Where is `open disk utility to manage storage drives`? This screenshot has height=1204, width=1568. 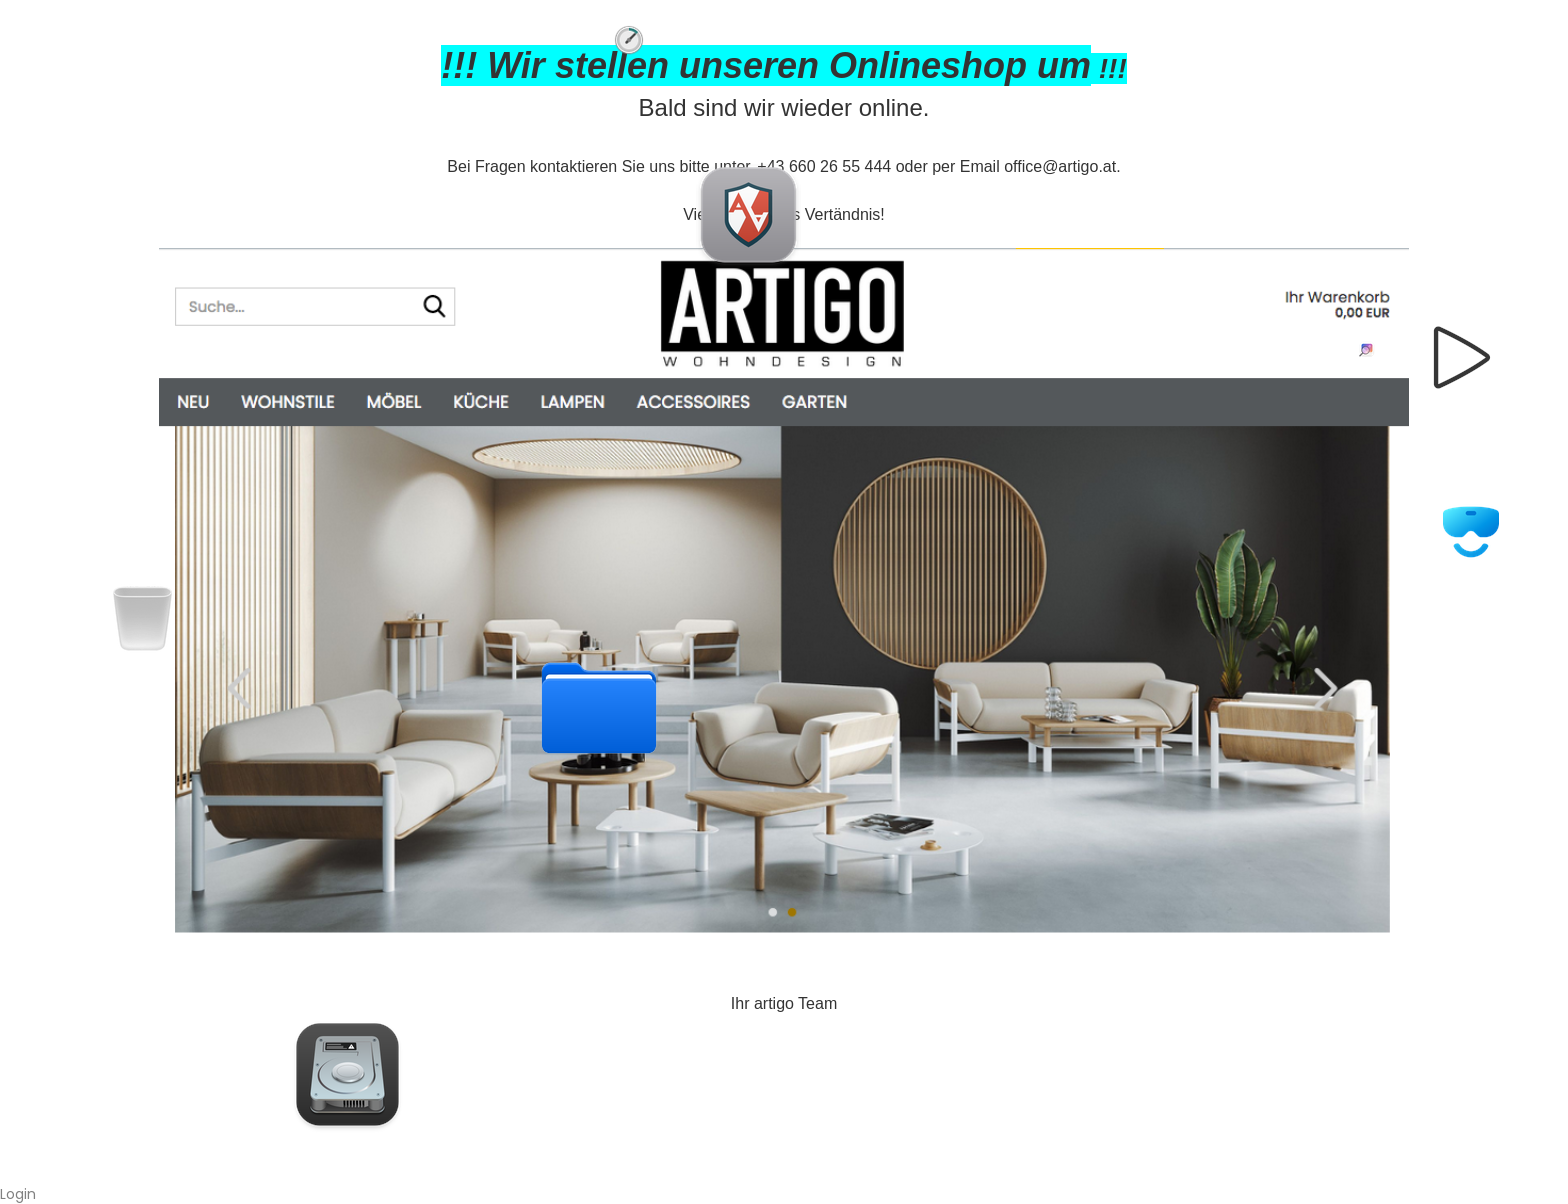
open disk utility to manage storage drives is located at coordinates (347, 1074).